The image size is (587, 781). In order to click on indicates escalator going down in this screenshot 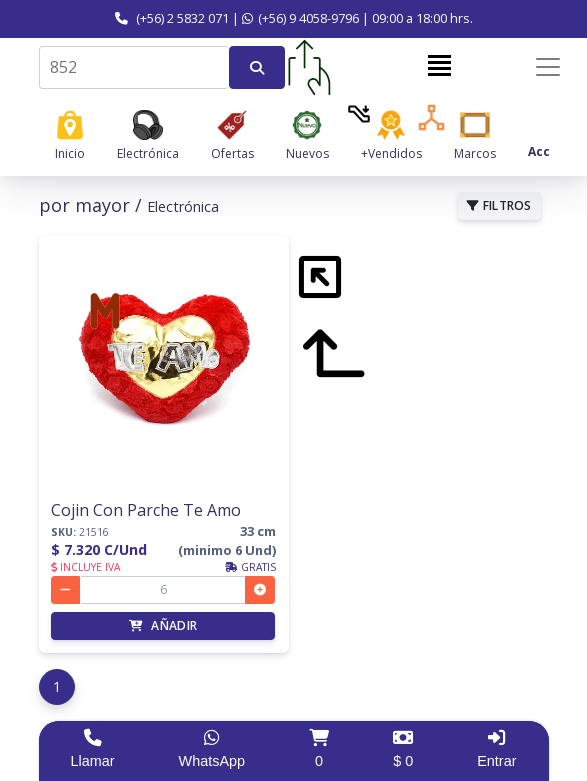, I will do `click(359, 114)`.